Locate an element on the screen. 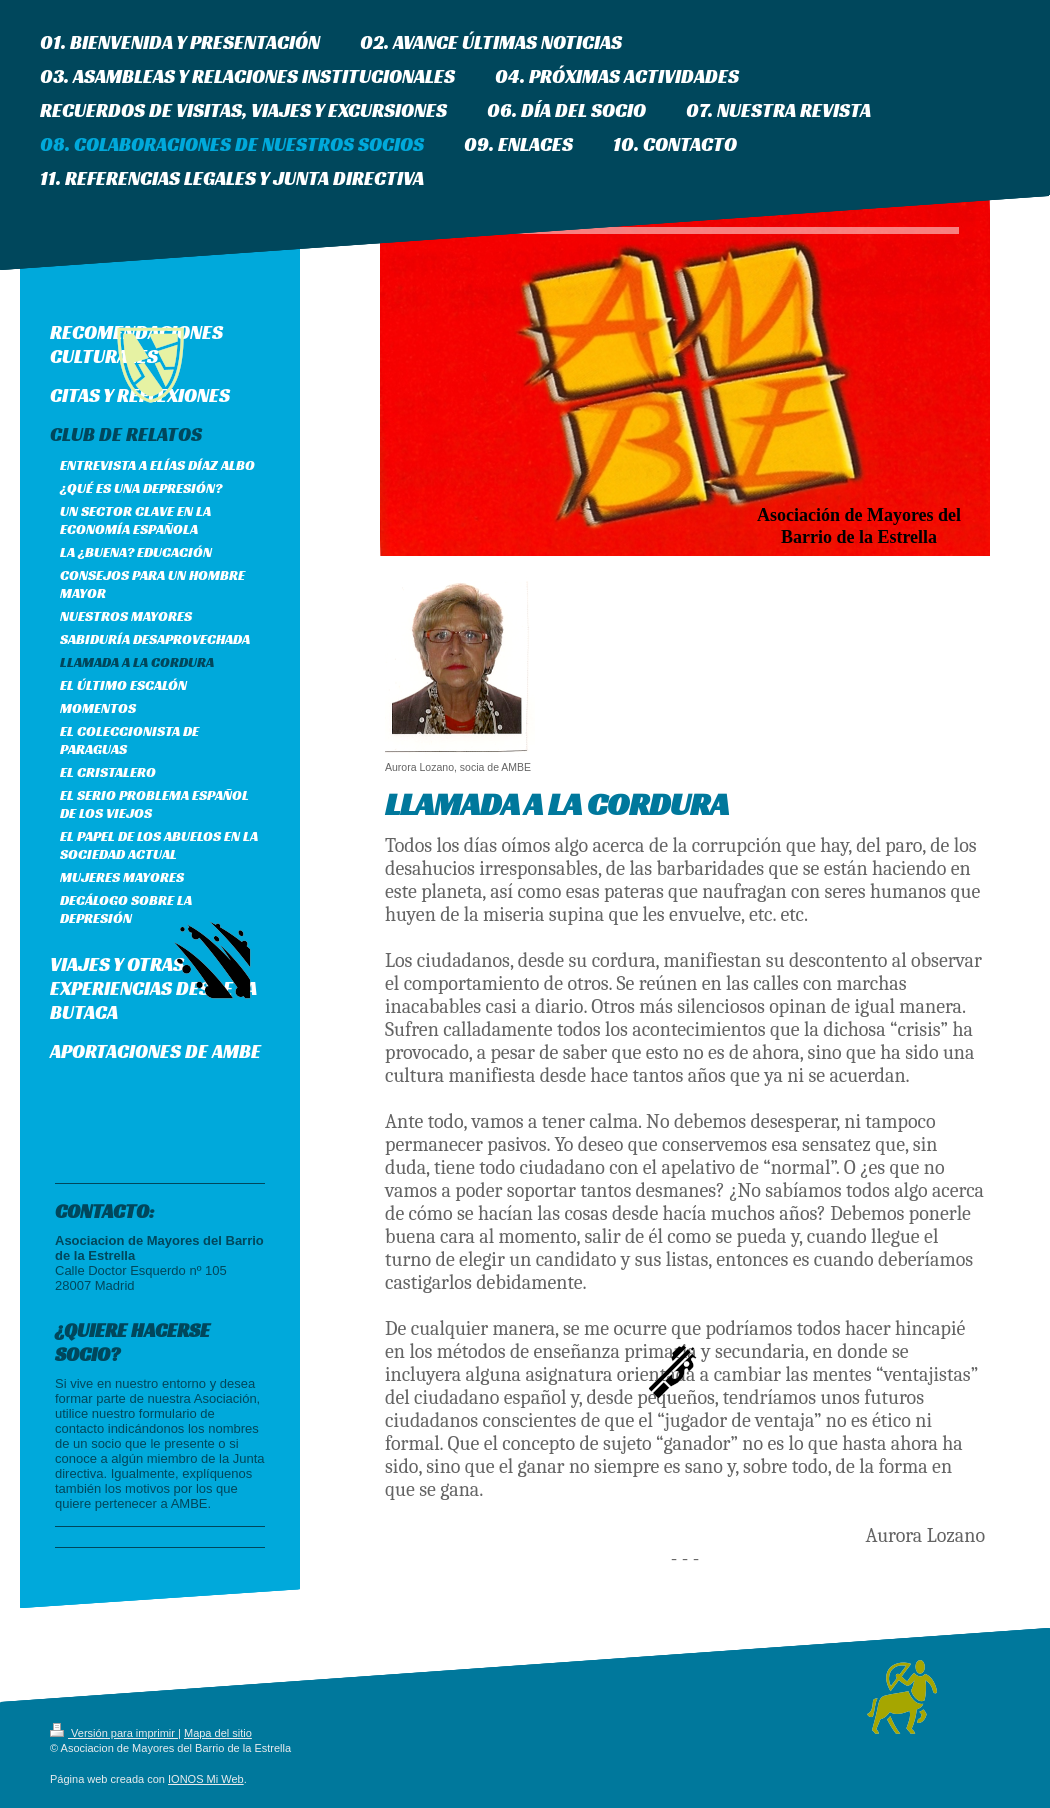  indicates broken or compromised security status is located at coordinates (151, 365).